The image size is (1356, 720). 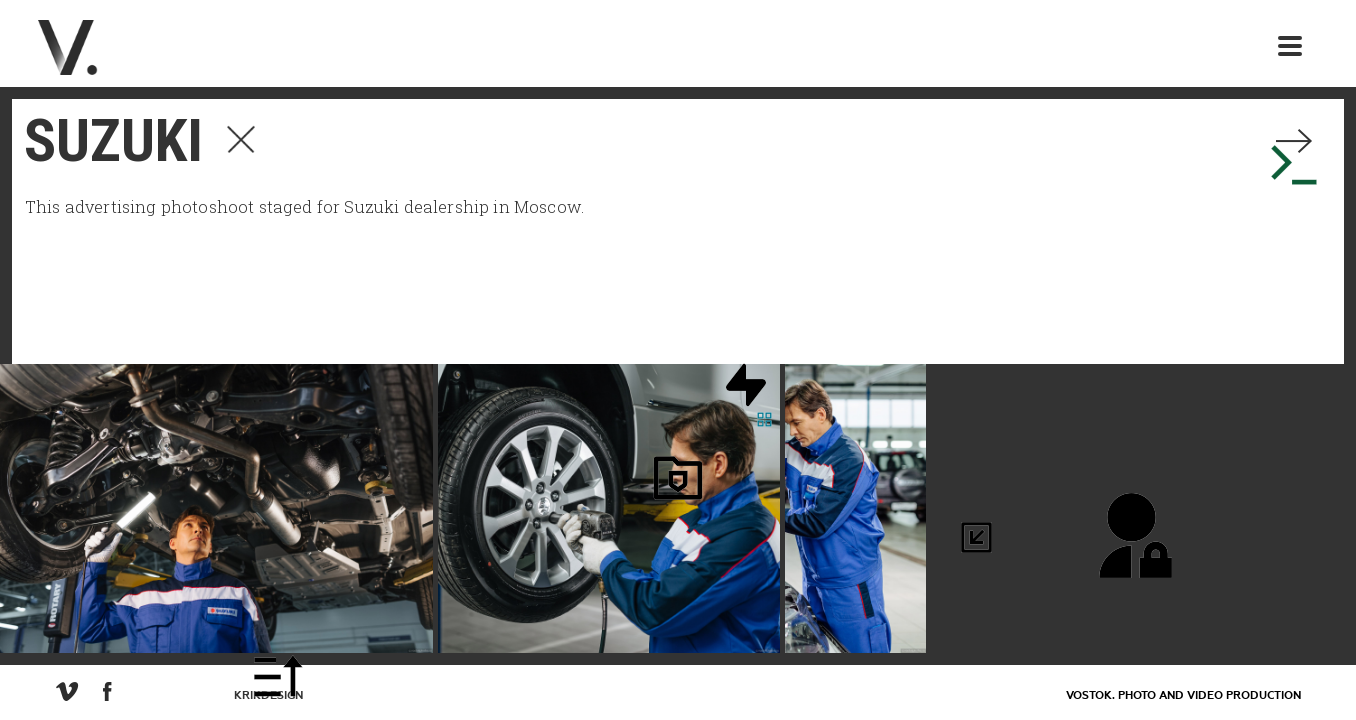 What do you see at coordinates (976, 537) in the screenshot?
I see `navigate to previous or lower-level content` at bounding box center [976, 537].